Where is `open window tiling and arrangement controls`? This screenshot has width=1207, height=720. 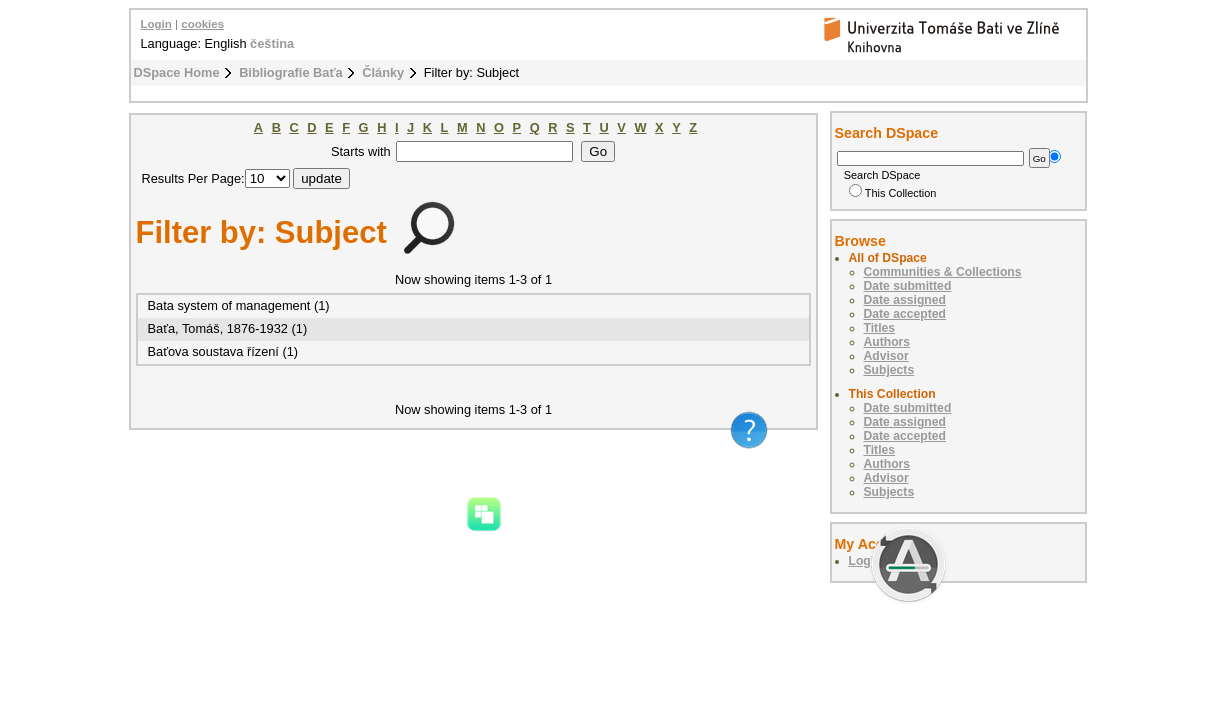
open window tiling and arrangement controls is located at coordinates (484, 514).